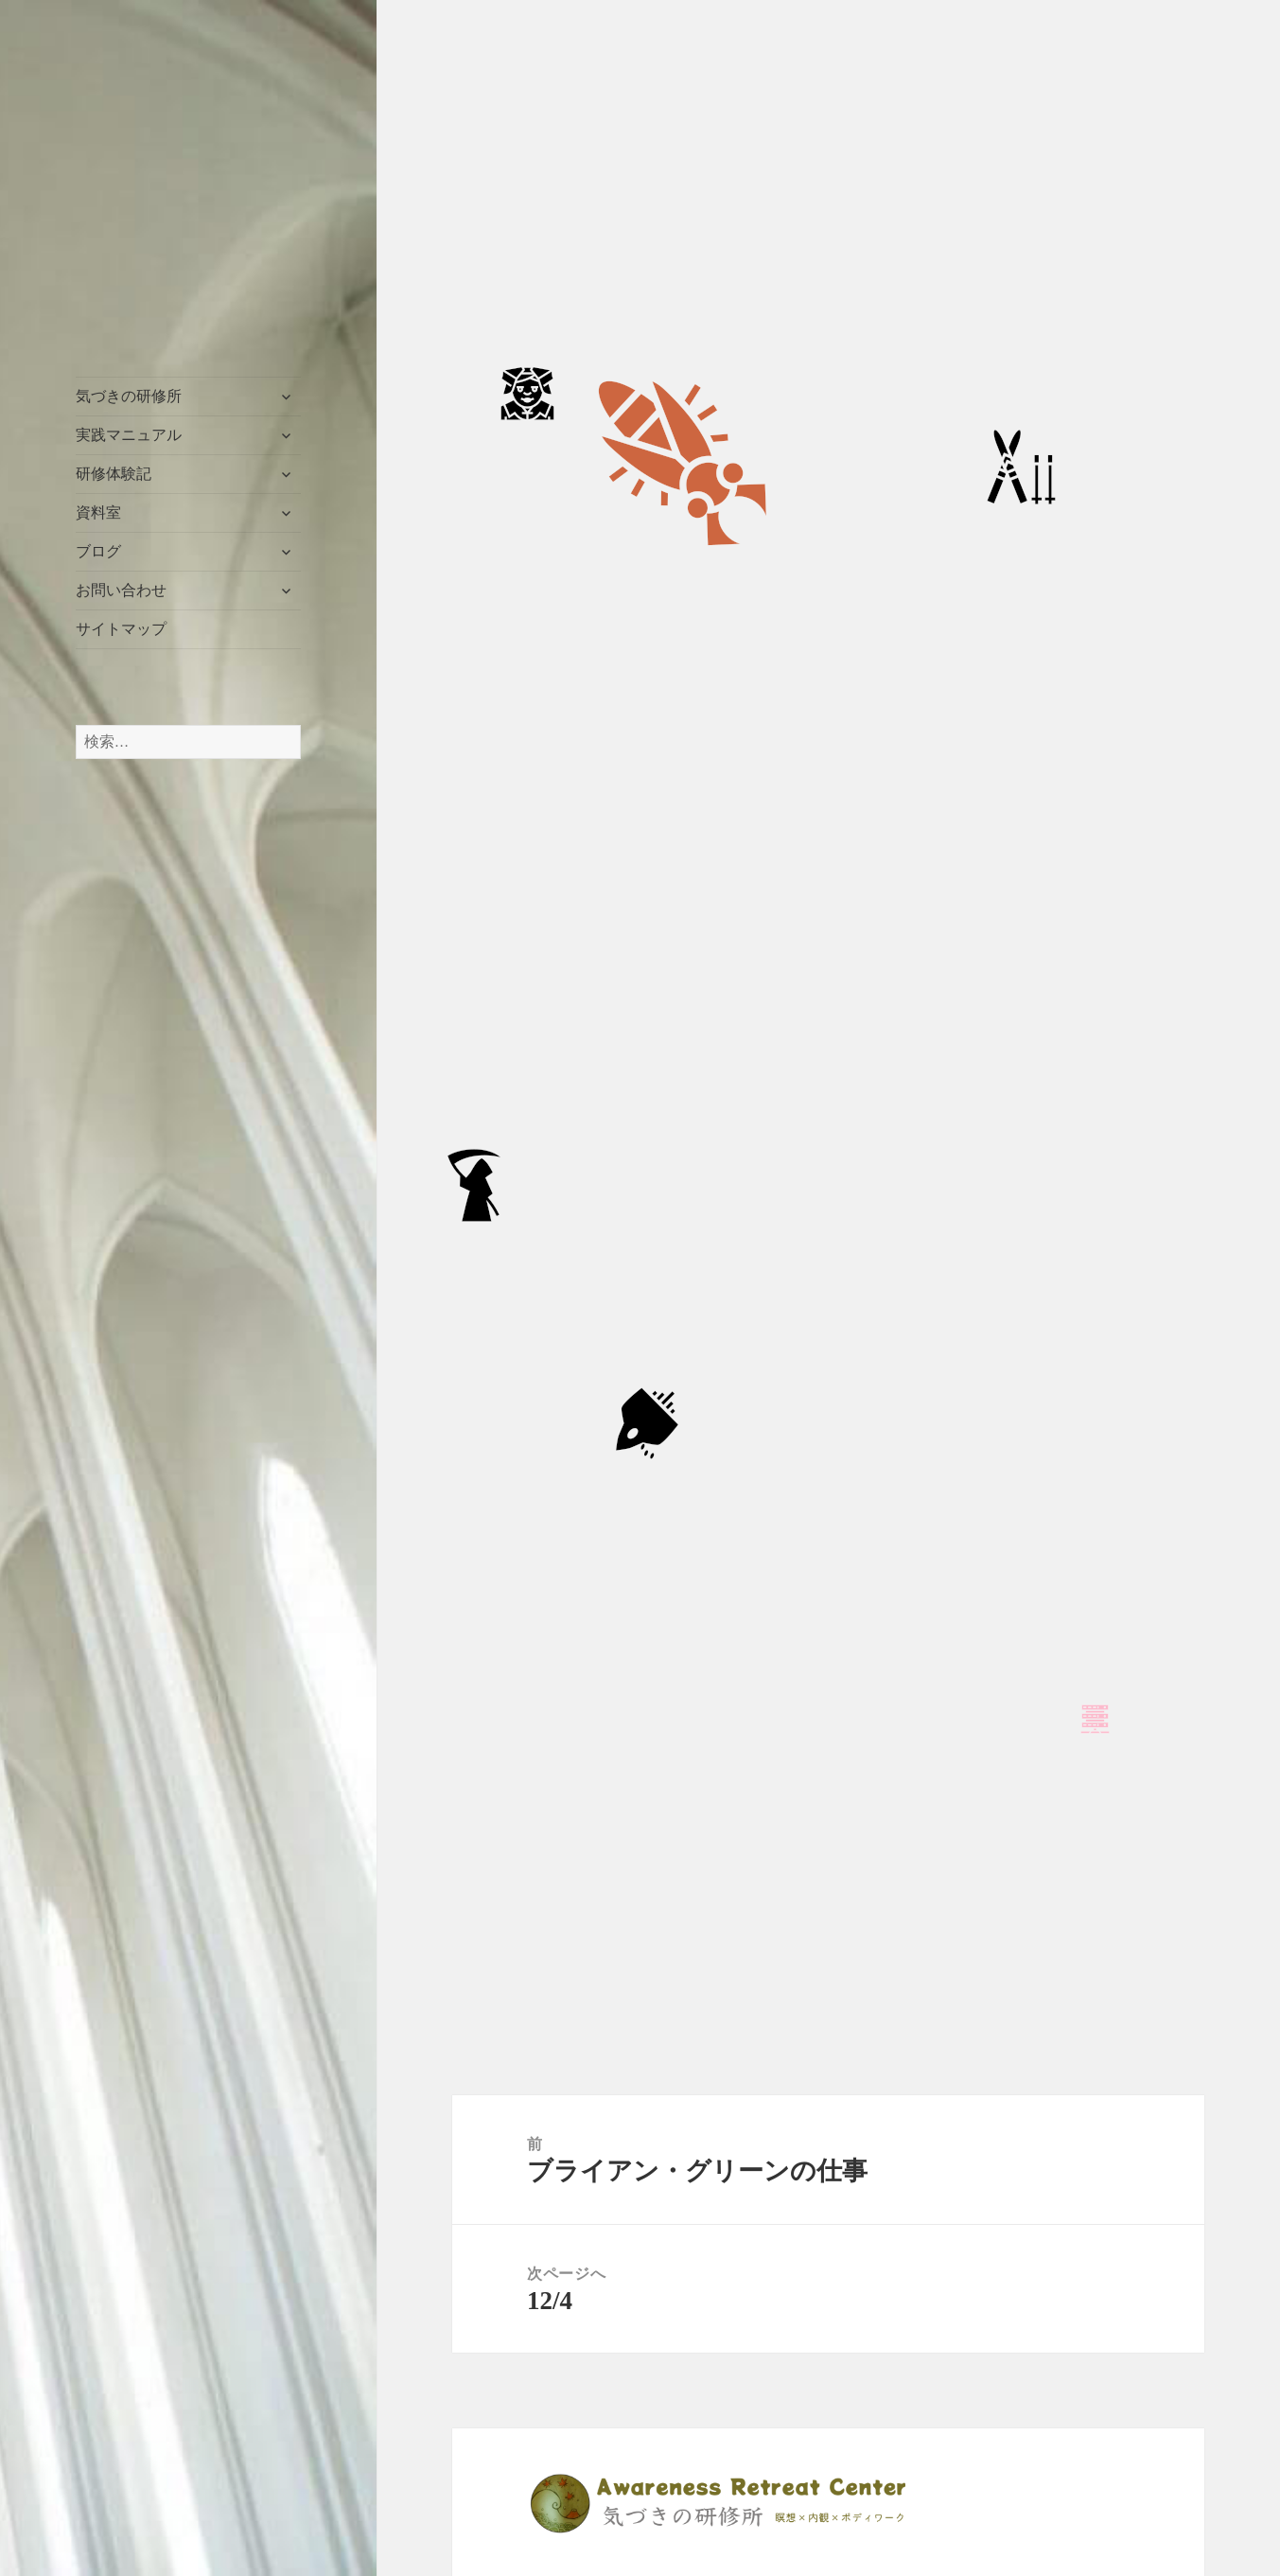 The width and height of the screenshot is (1280, 2576). I want to click on launch bombing run or airstrike action, so click(647, 1423).